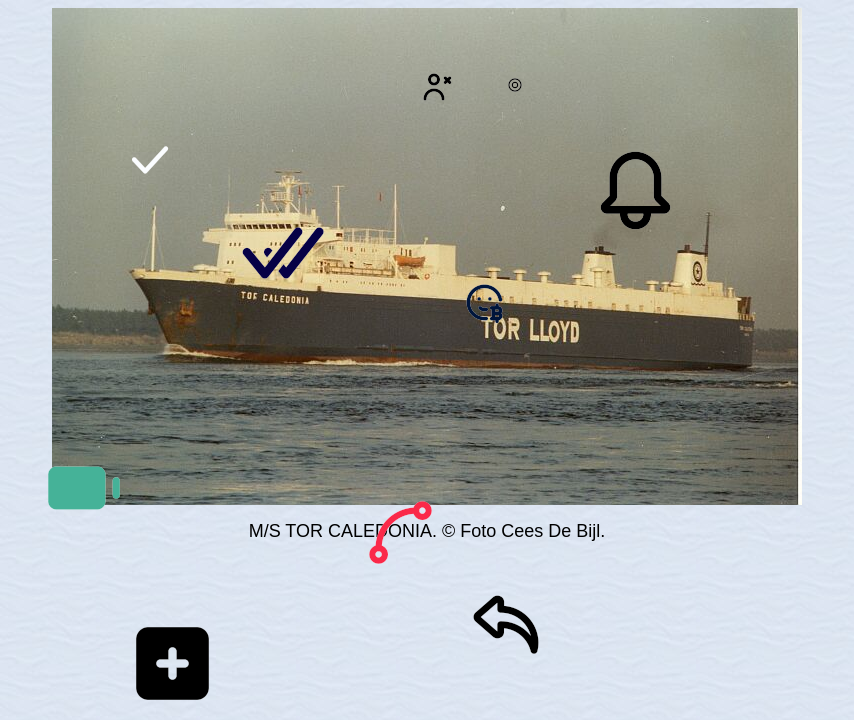  Describe the element at coordinates (172, 663) in the screenshot. I see `add a new item` at that location.